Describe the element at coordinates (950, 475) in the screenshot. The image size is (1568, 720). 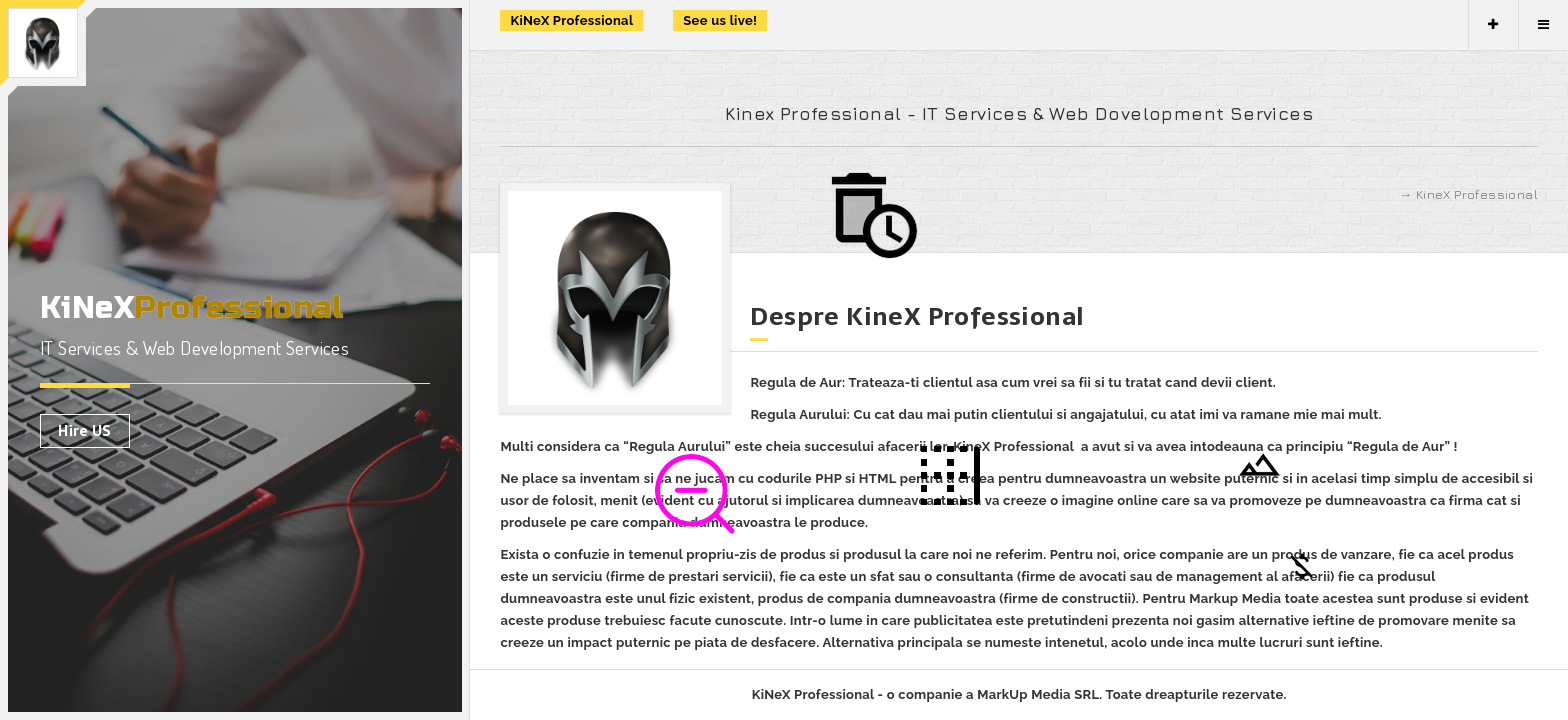
I see `apply border to the right edge of a cell or selection` at that location.